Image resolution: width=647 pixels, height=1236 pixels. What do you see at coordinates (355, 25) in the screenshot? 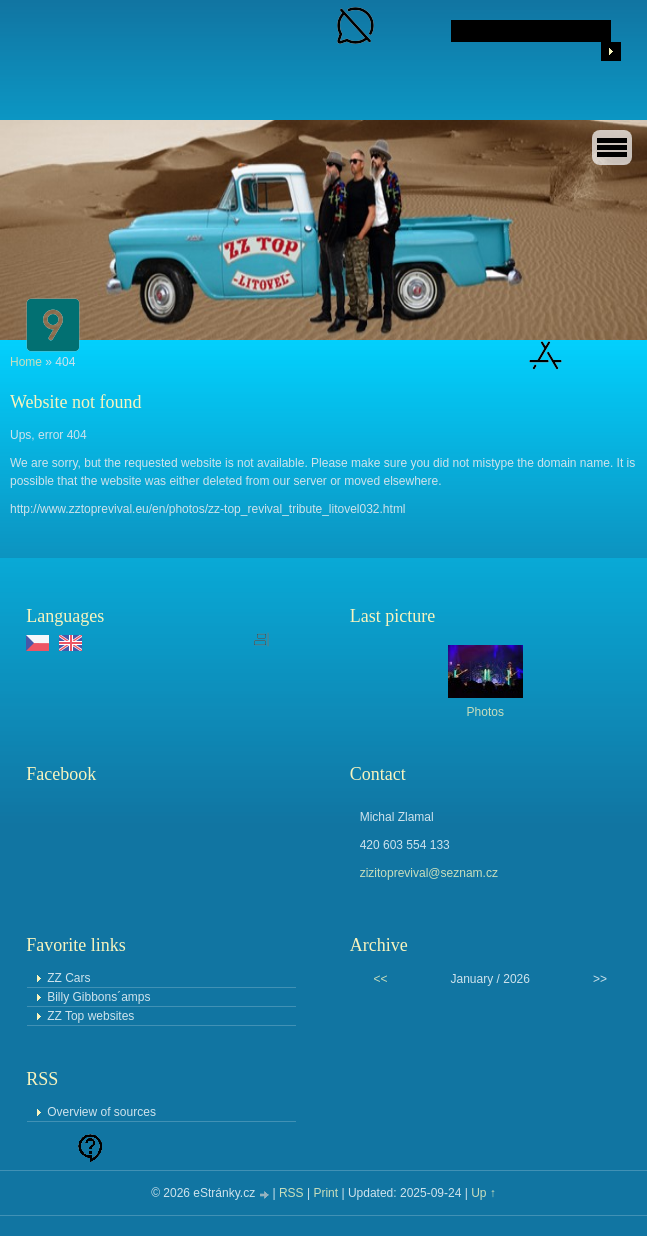
I see `mute or disable chat notifications` at bounding box center [355, 25].